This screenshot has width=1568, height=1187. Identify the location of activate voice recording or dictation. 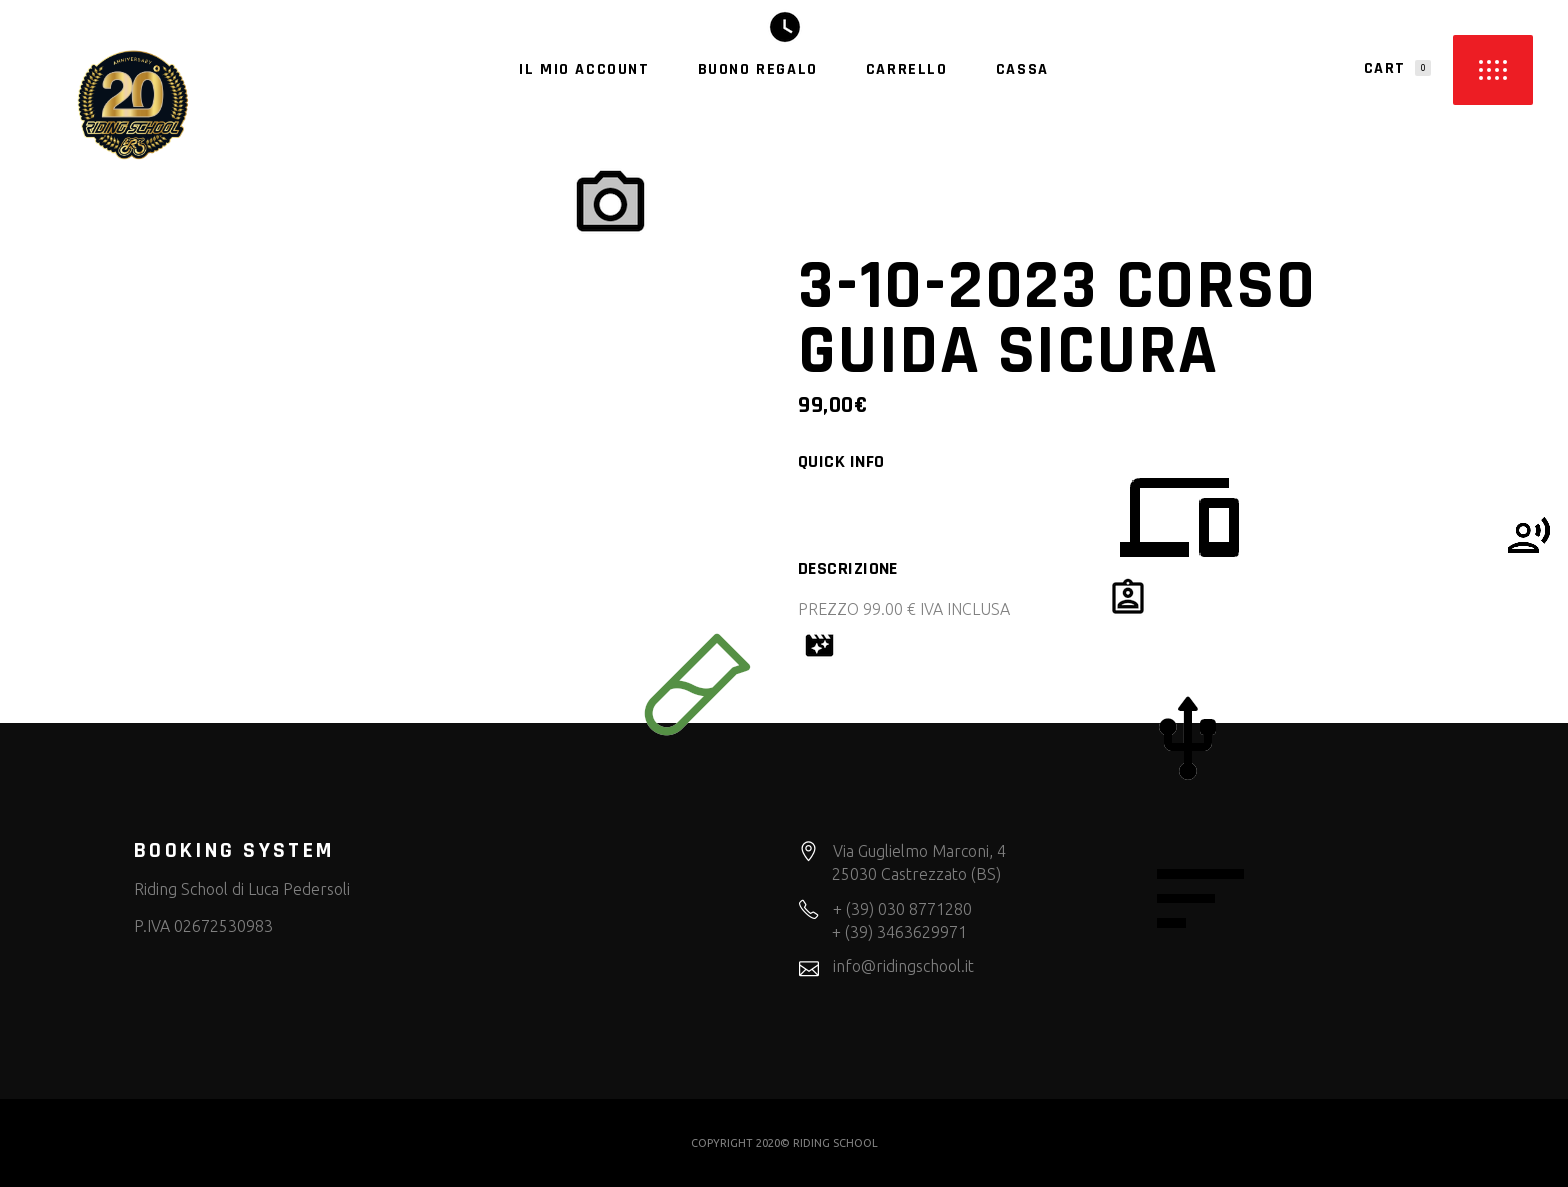
(1529, 536).